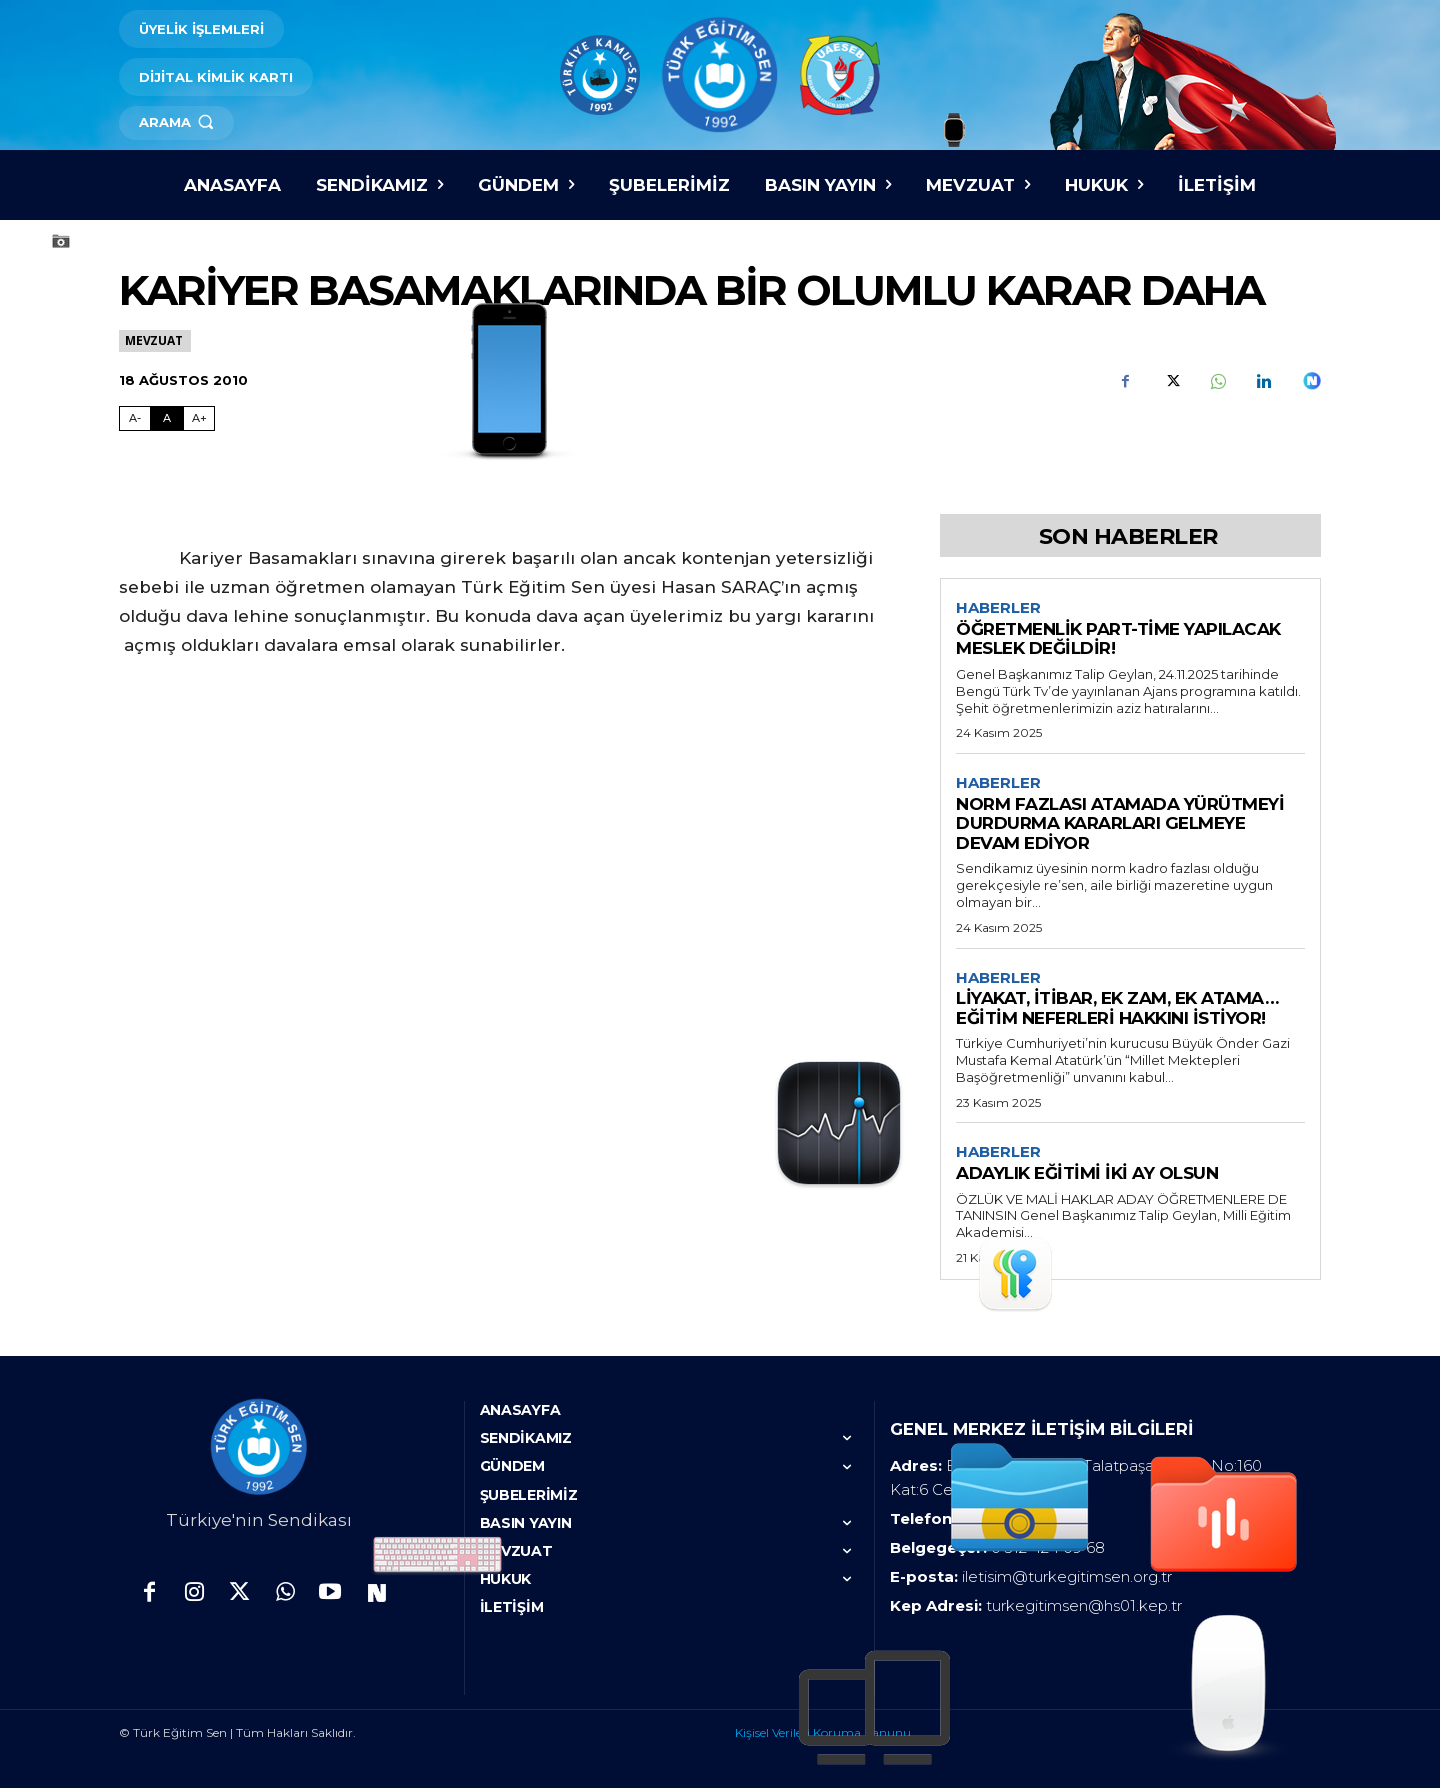 This screenshot has width=1440, height=1790. I want to click on open the stocks app to view market data, so click(839, 1123).